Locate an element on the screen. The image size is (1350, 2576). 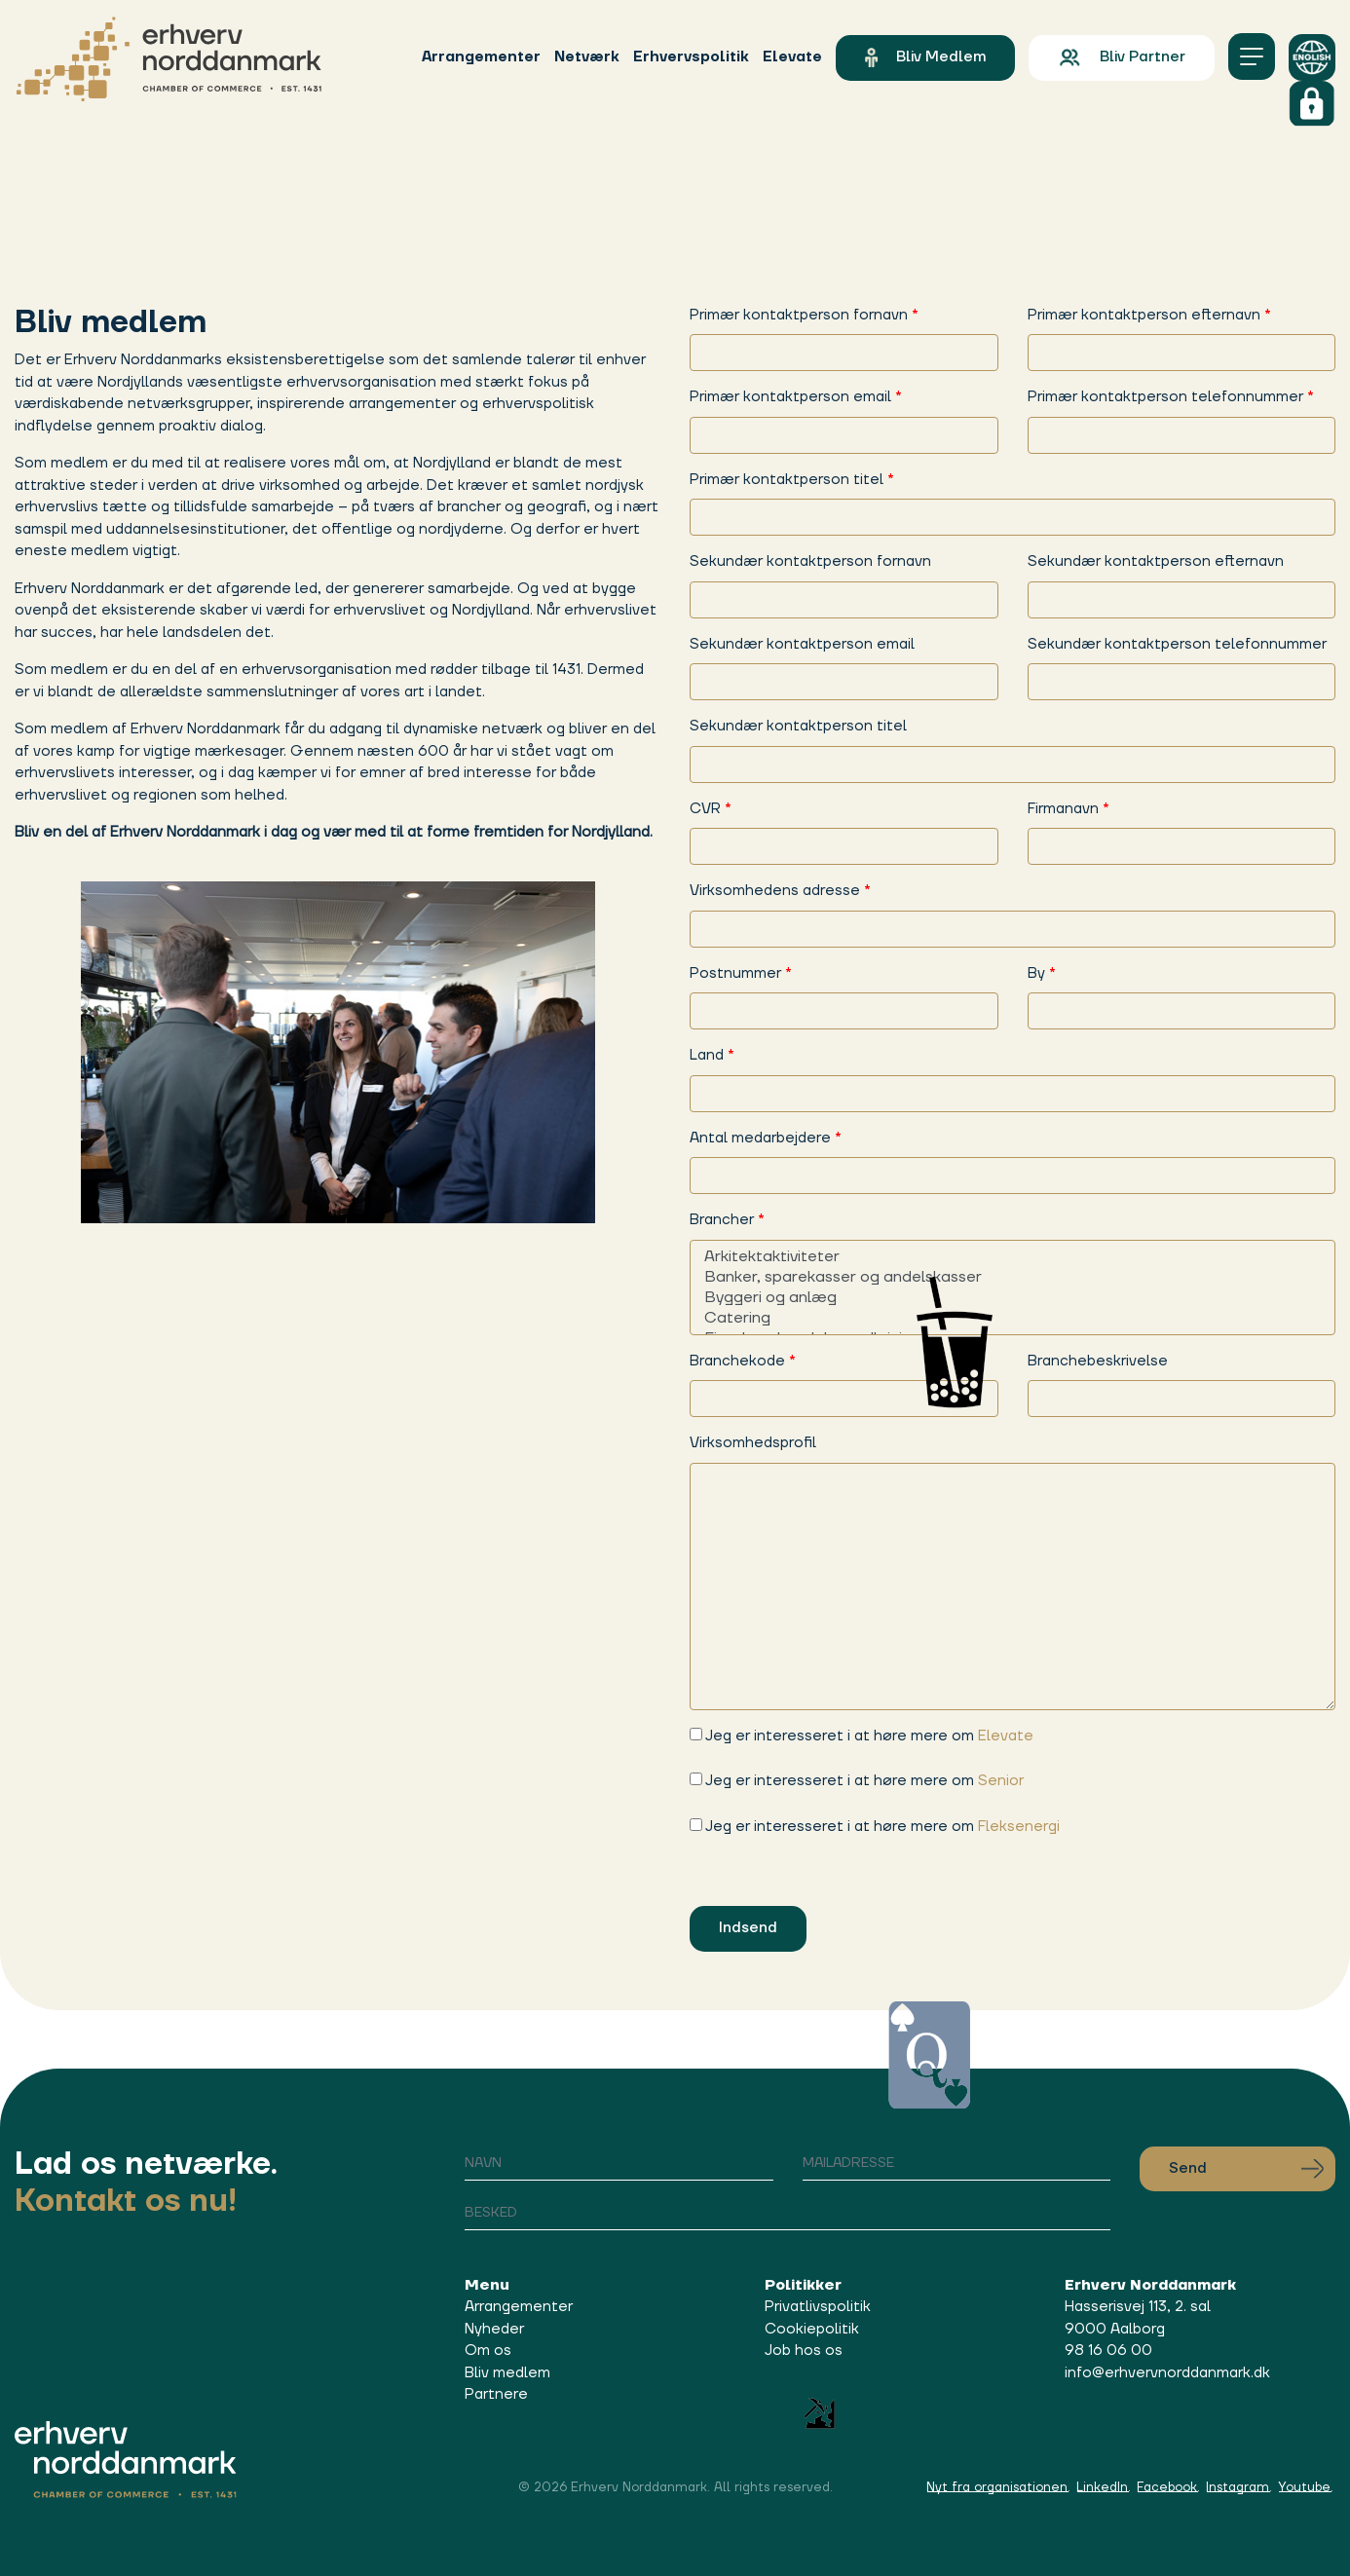
access mining or resource extraction features is located at coordinates (819, 2413).